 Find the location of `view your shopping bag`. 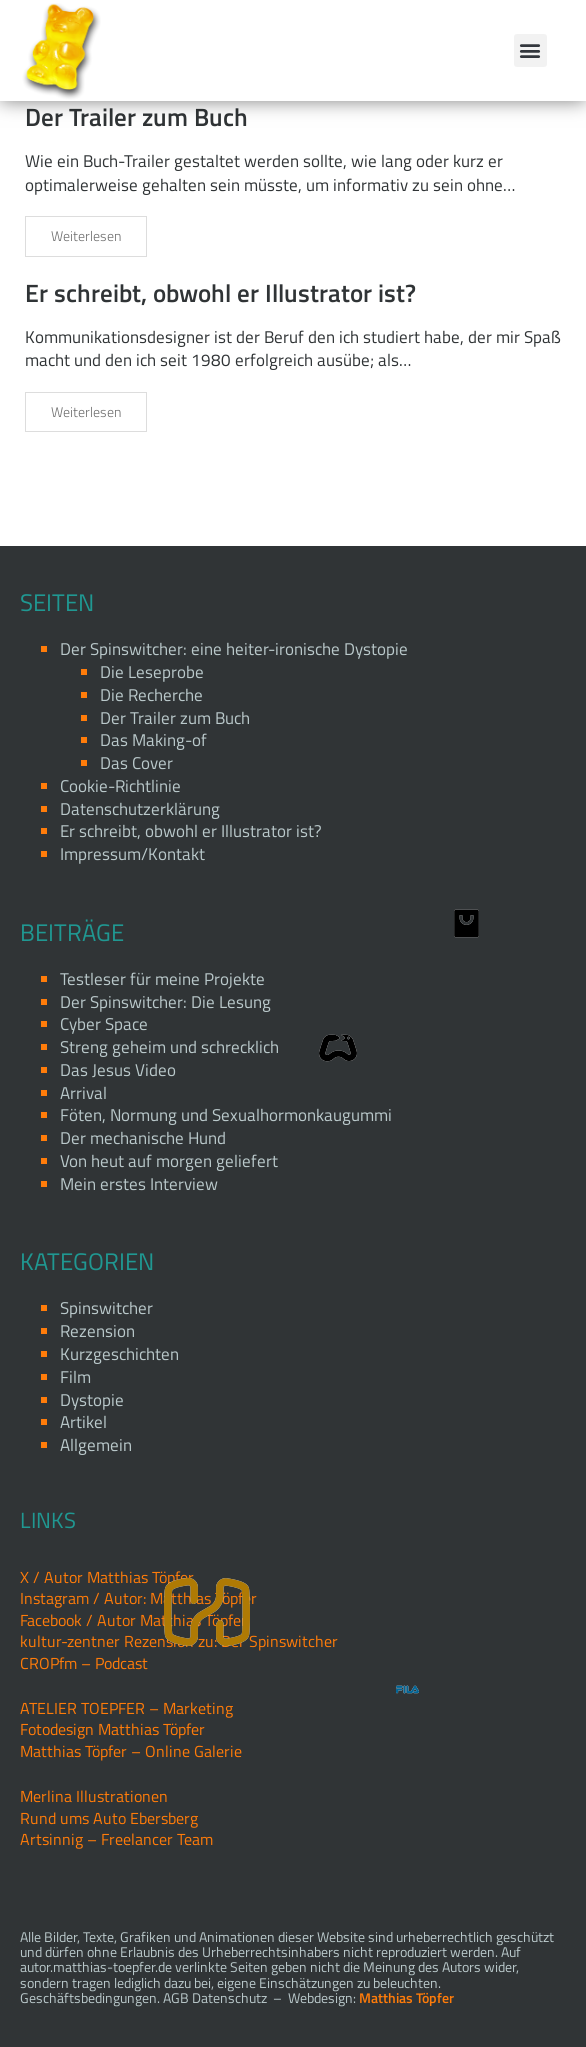

view your shopping bag is located at coordinates (466, 923).